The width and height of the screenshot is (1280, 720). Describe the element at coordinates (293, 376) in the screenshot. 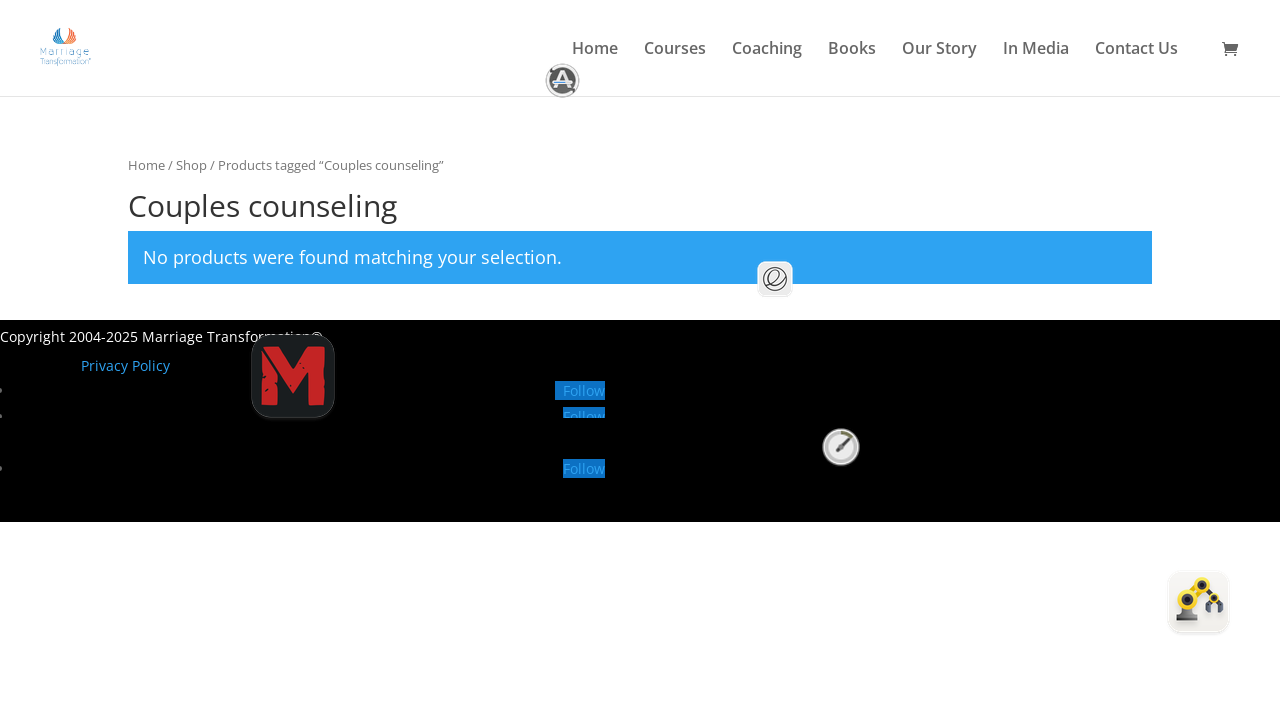

I see `launch Metro 2033 game` at that location.